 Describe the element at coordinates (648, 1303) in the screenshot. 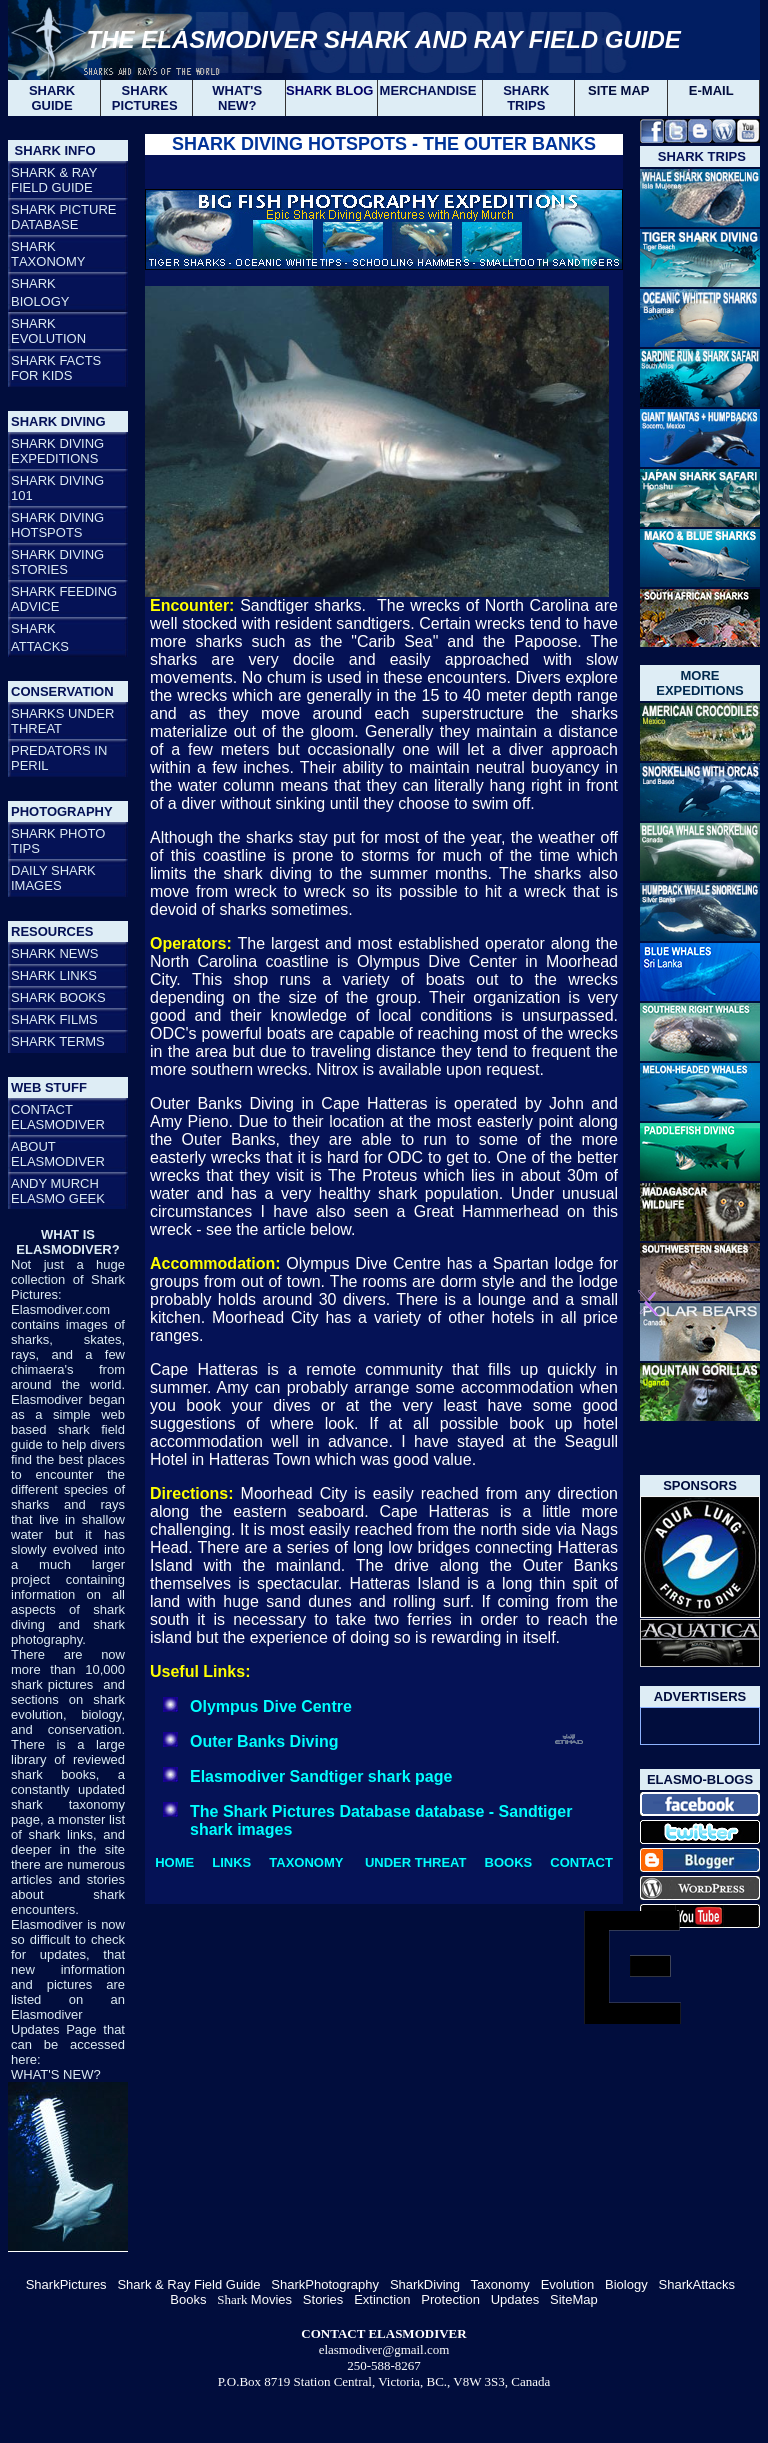

I see `visit arxiv preprint repository` at that location.